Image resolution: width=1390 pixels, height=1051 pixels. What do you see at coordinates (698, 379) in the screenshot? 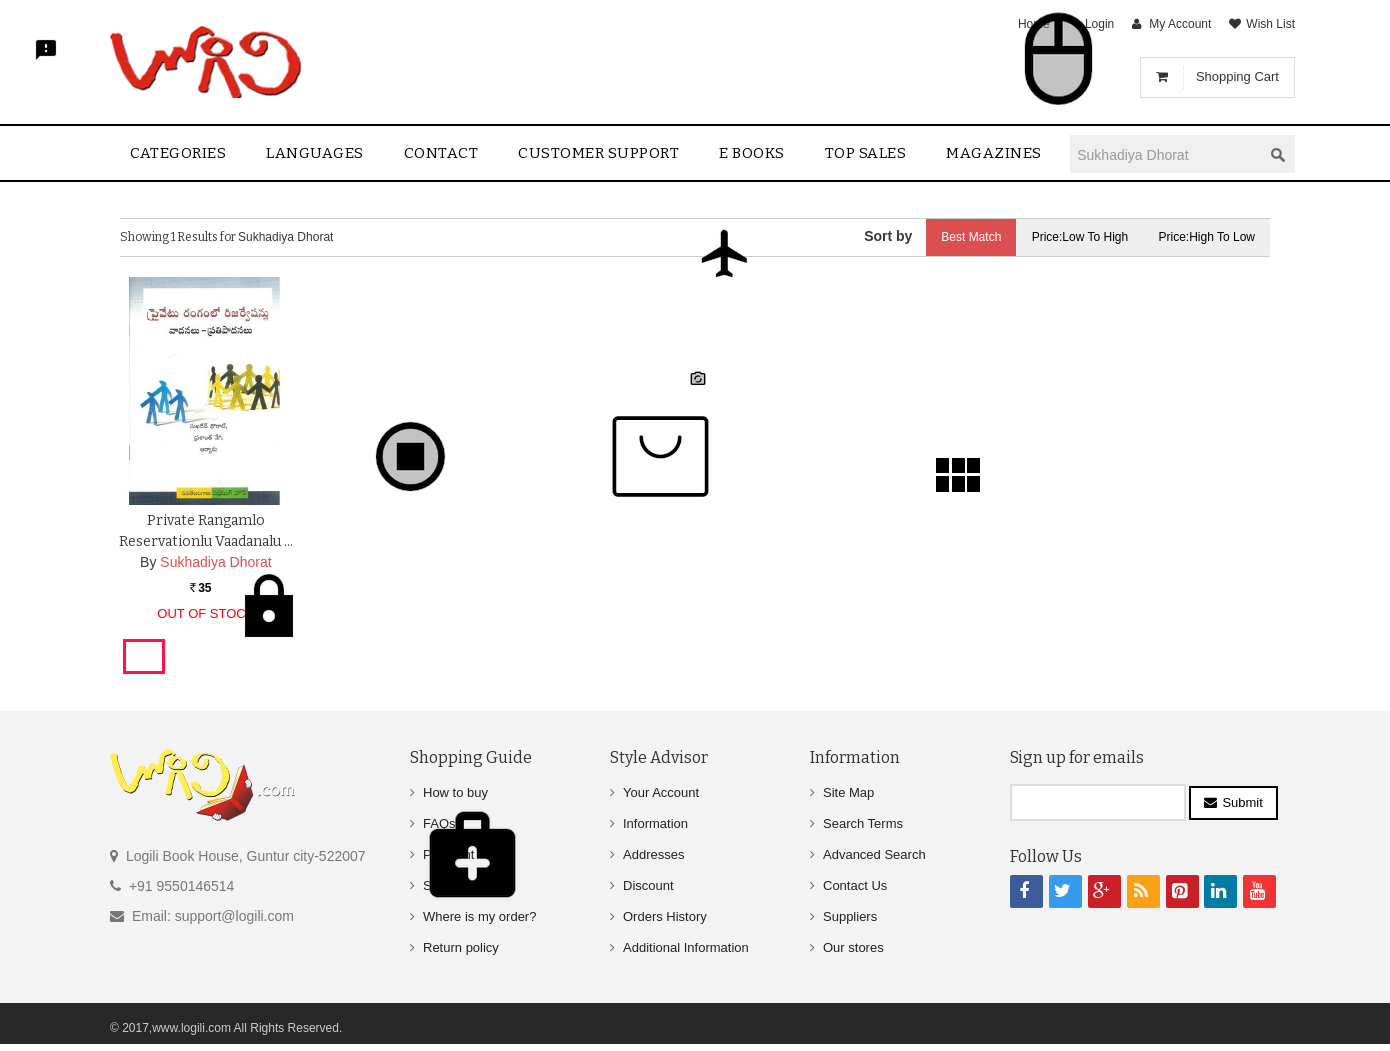
I see `access party mode camera effects` at bounding box center [698, 379].